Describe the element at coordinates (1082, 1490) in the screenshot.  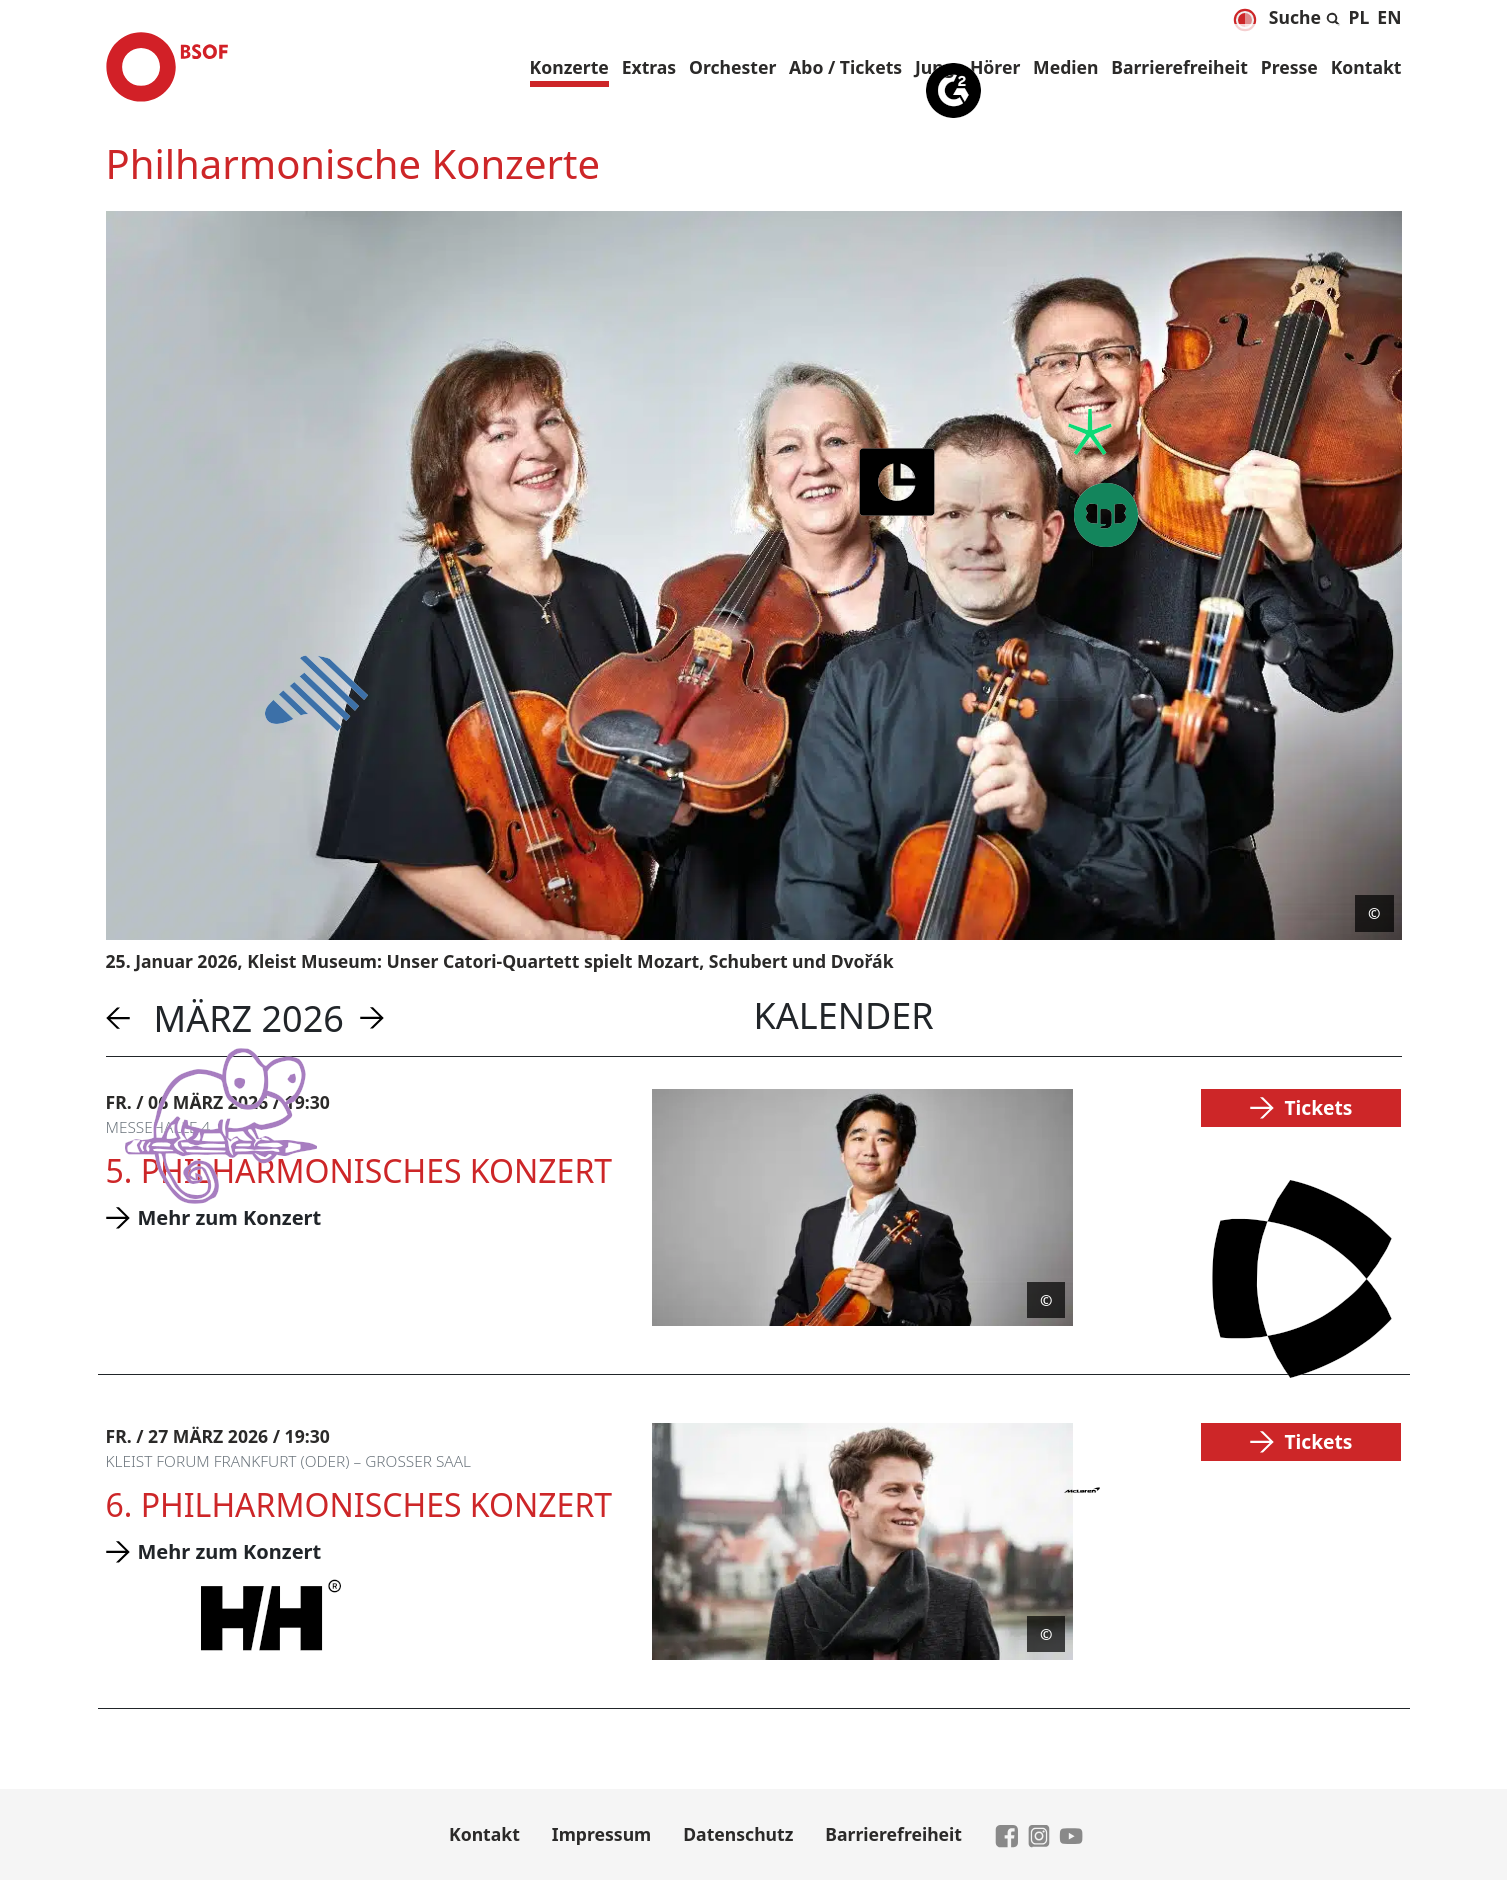
I see `McLaren brand logo` at that location.